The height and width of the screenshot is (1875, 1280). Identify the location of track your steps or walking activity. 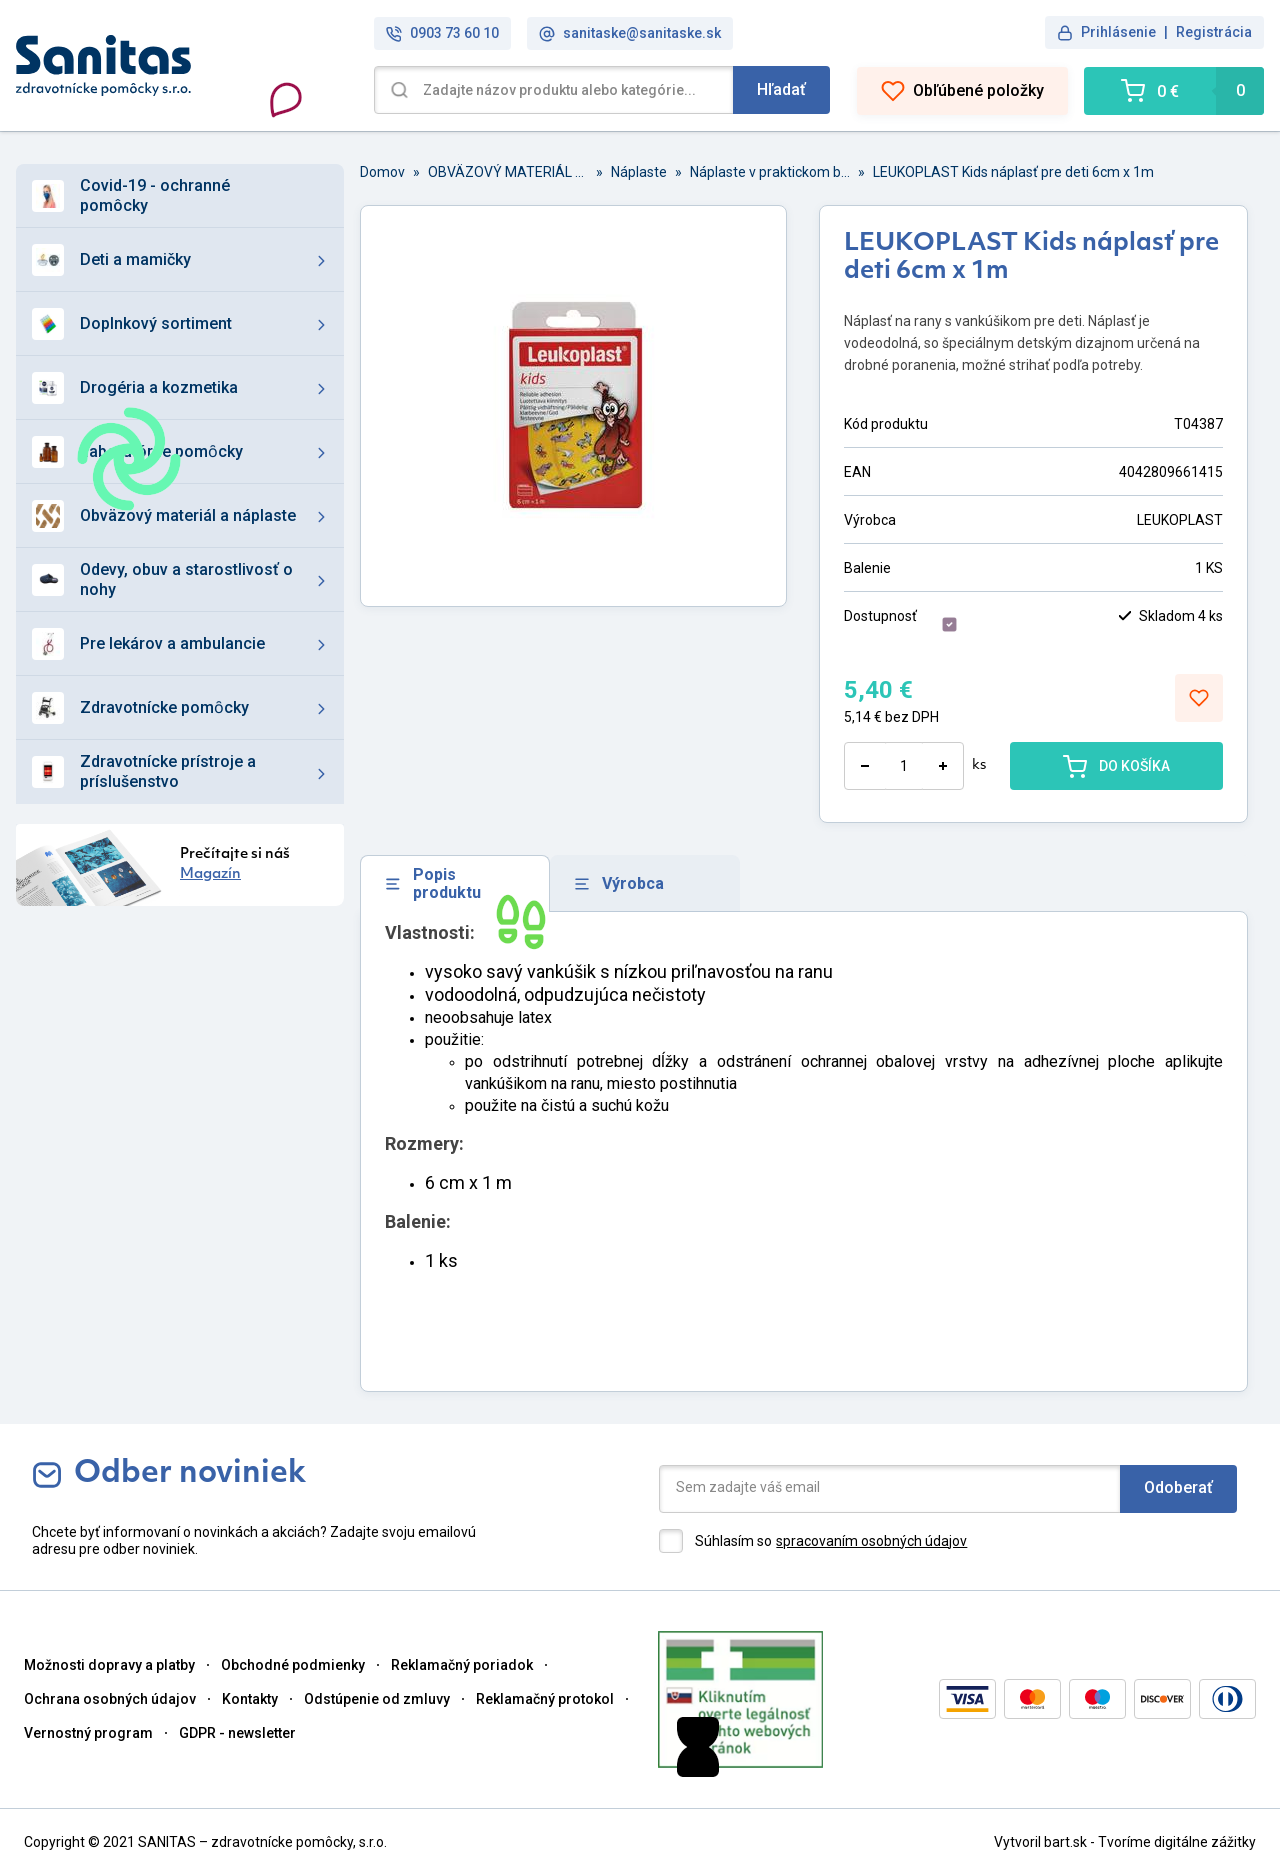
(521, 922).